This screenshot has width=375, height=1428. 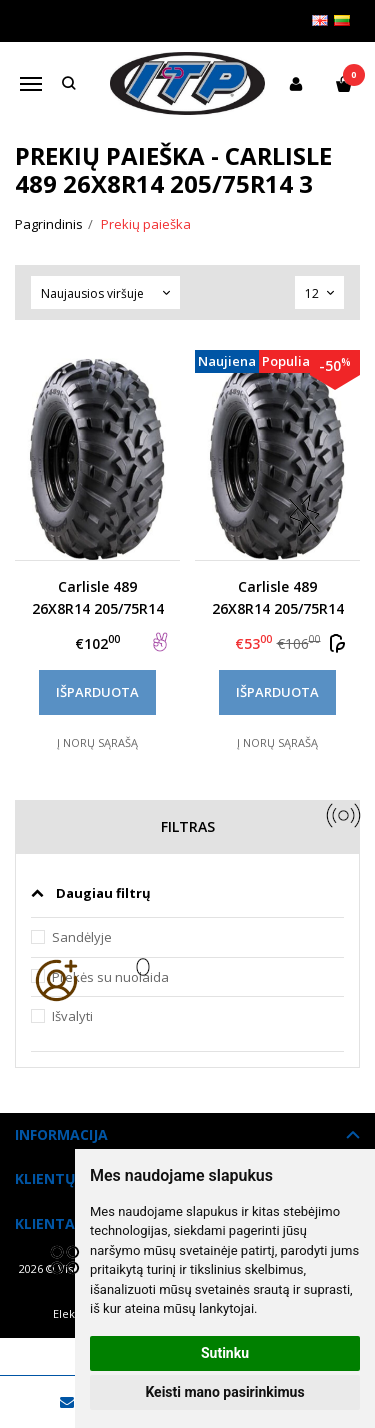 I want to click on disconnect or remove a linked account, so click(x=173, y=73).